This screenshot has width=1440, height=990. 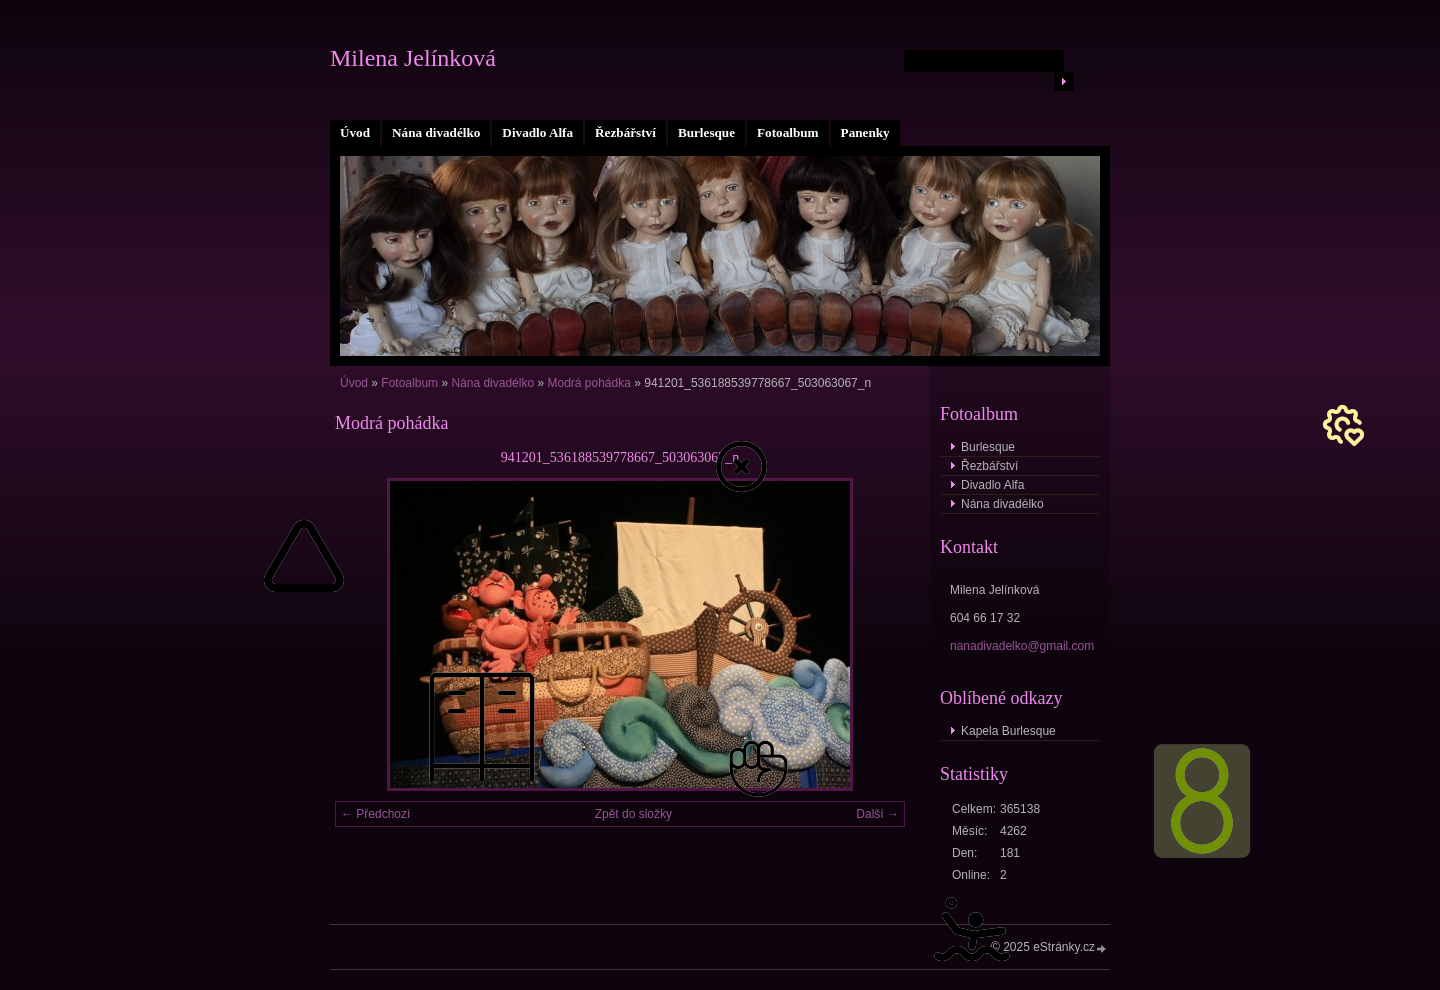 I want to click on customize your favorites or liked items settings, so click(x=1342, y=424).